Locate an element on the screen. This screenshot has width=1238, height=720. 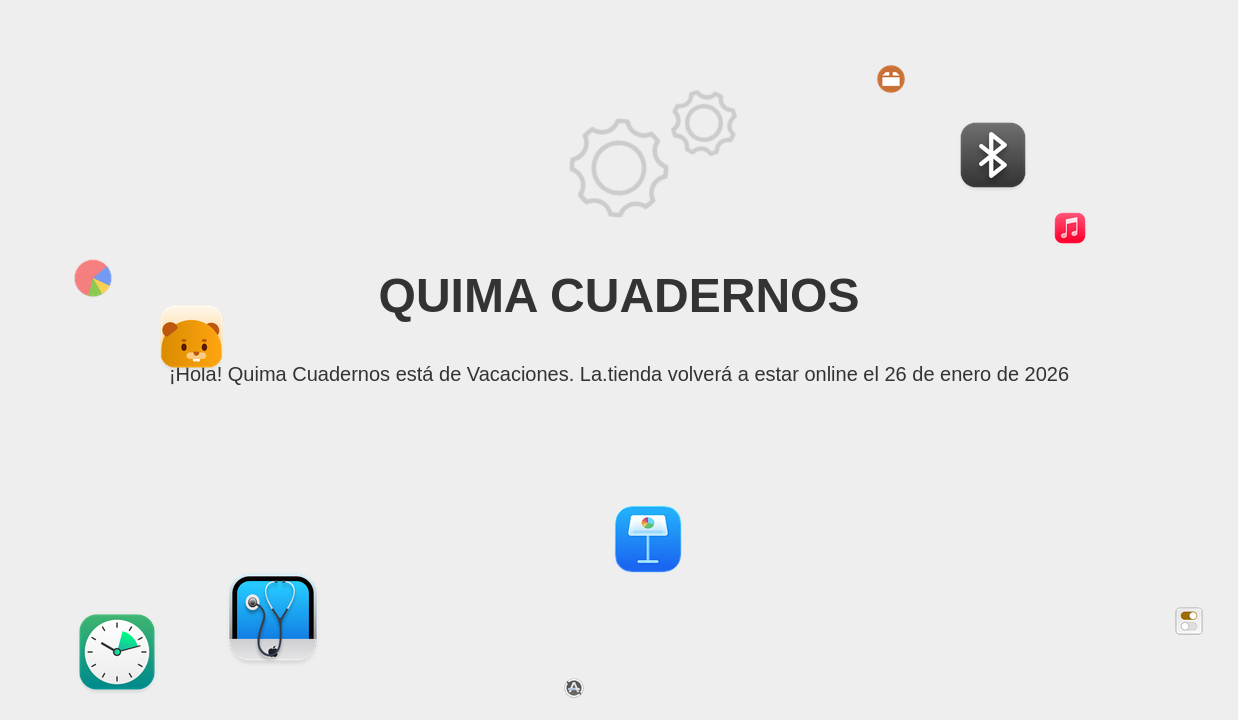
open kapow time tracking app is located at coordinates (117, 652).